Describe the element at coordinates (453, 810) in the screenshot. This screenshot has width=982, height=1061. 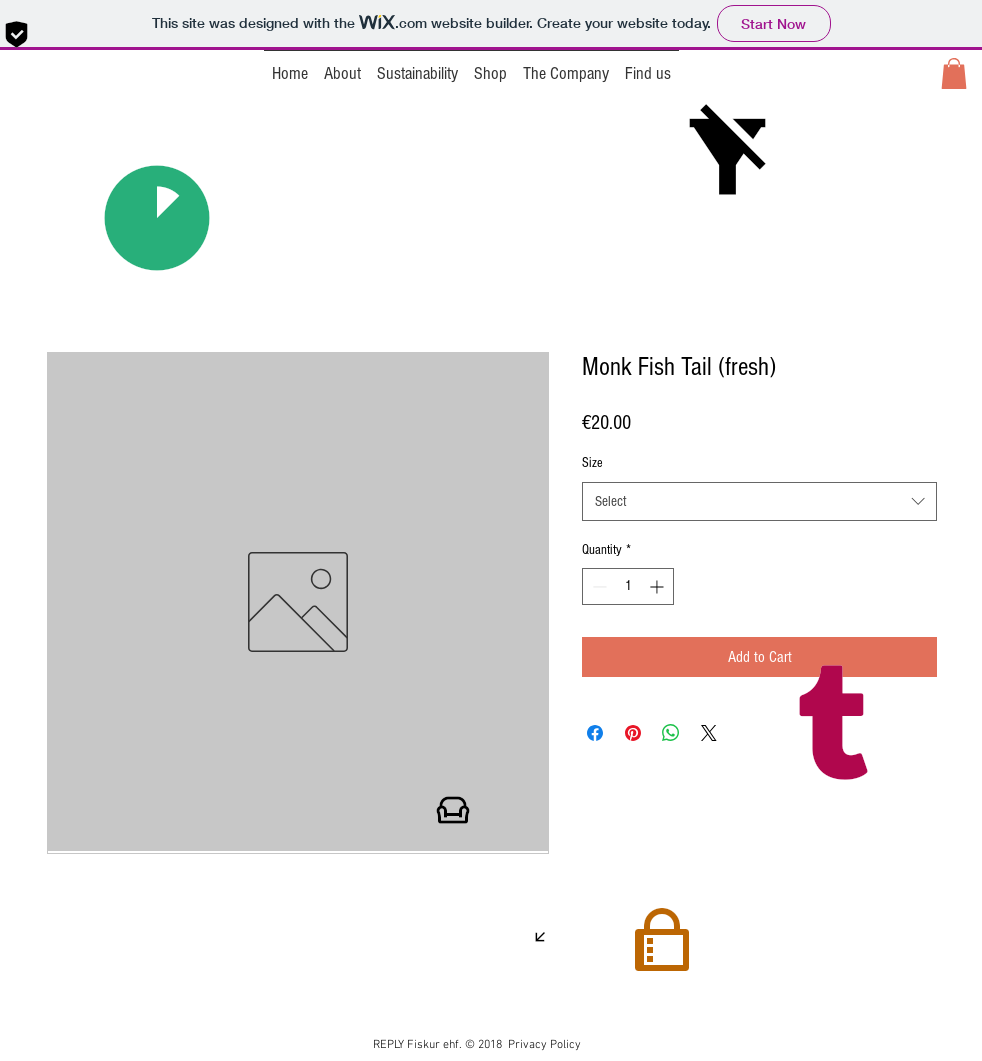
I see `browse furniture or home decor items` at that location.